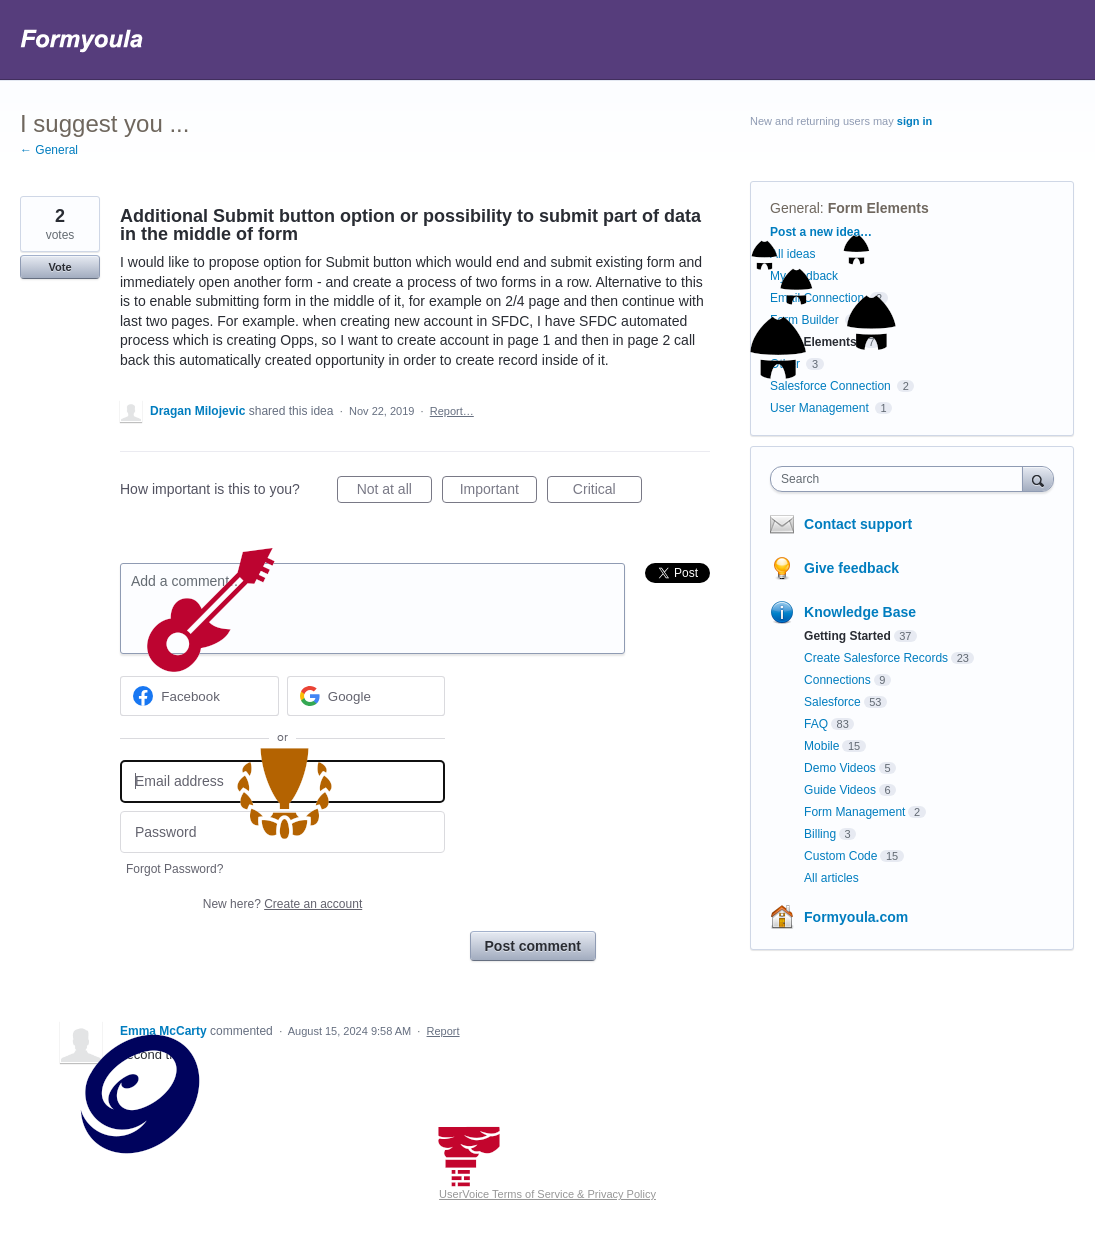  Describe the element at coordinates (469, 1157) in the screenshot. I see `indicates a fireplace or heating feature` at that location.